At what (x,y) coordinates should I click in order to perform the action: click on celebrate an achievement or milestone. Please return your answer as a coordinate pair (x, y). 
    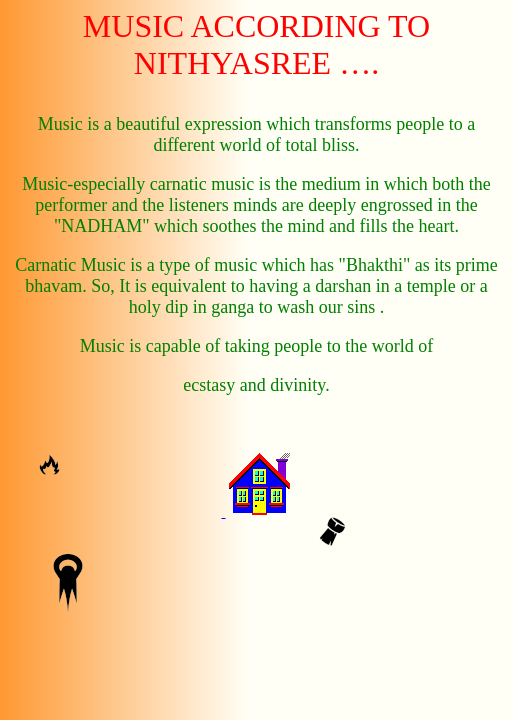
    Looking at the image, I should click on (332, 531).